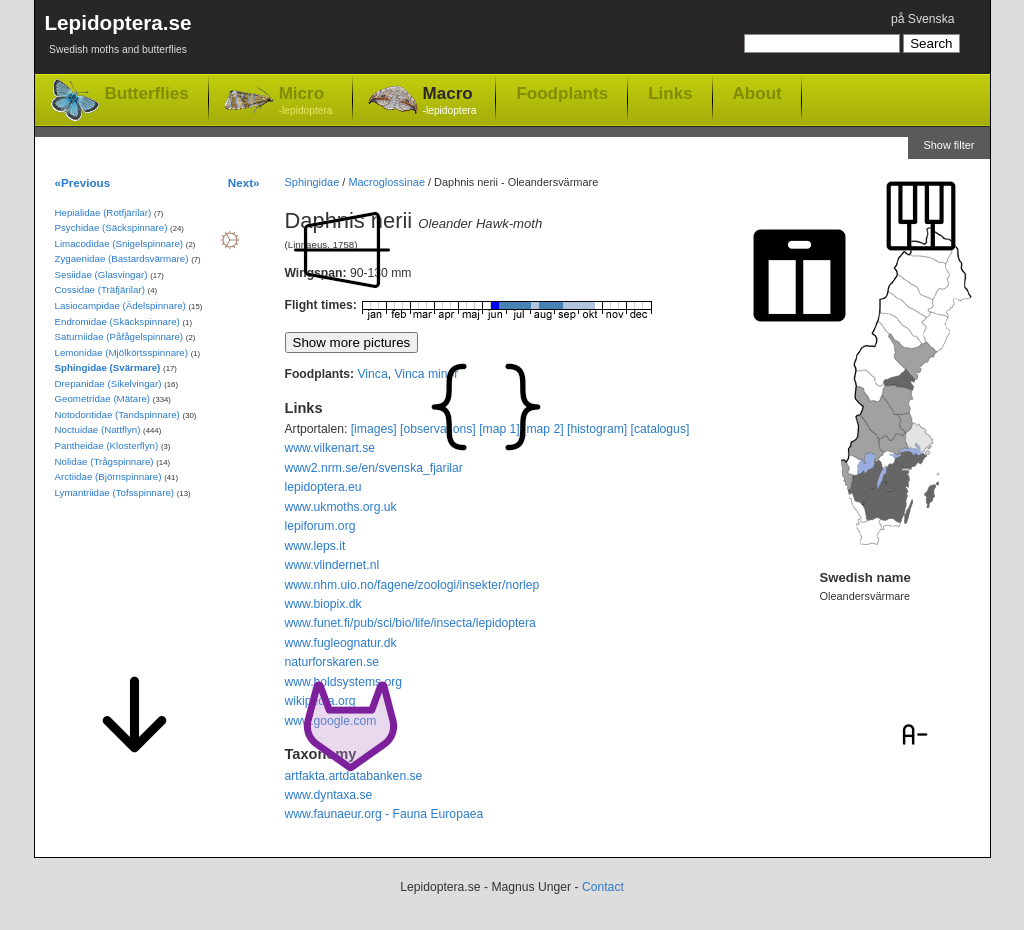  What do you see at coordinates (914, 734) in the screenshot?
I see `decrease font size` at bounding box center [914, 734].